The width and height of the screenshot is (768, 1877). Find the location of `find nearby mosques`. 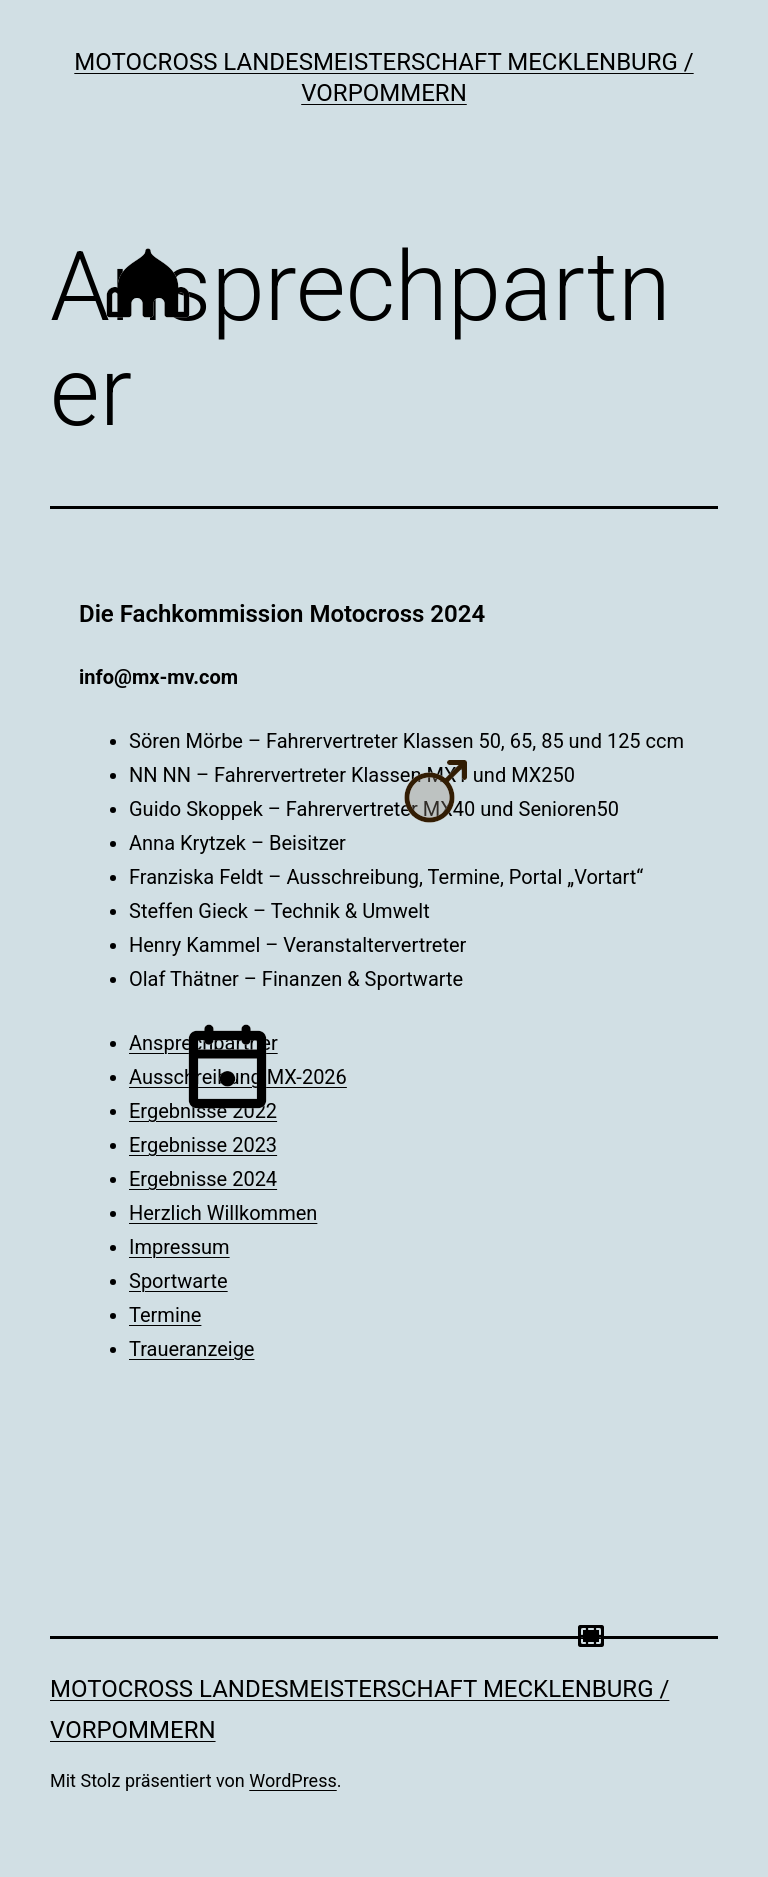

find nearby mosques is located at coordinates (148, 287).